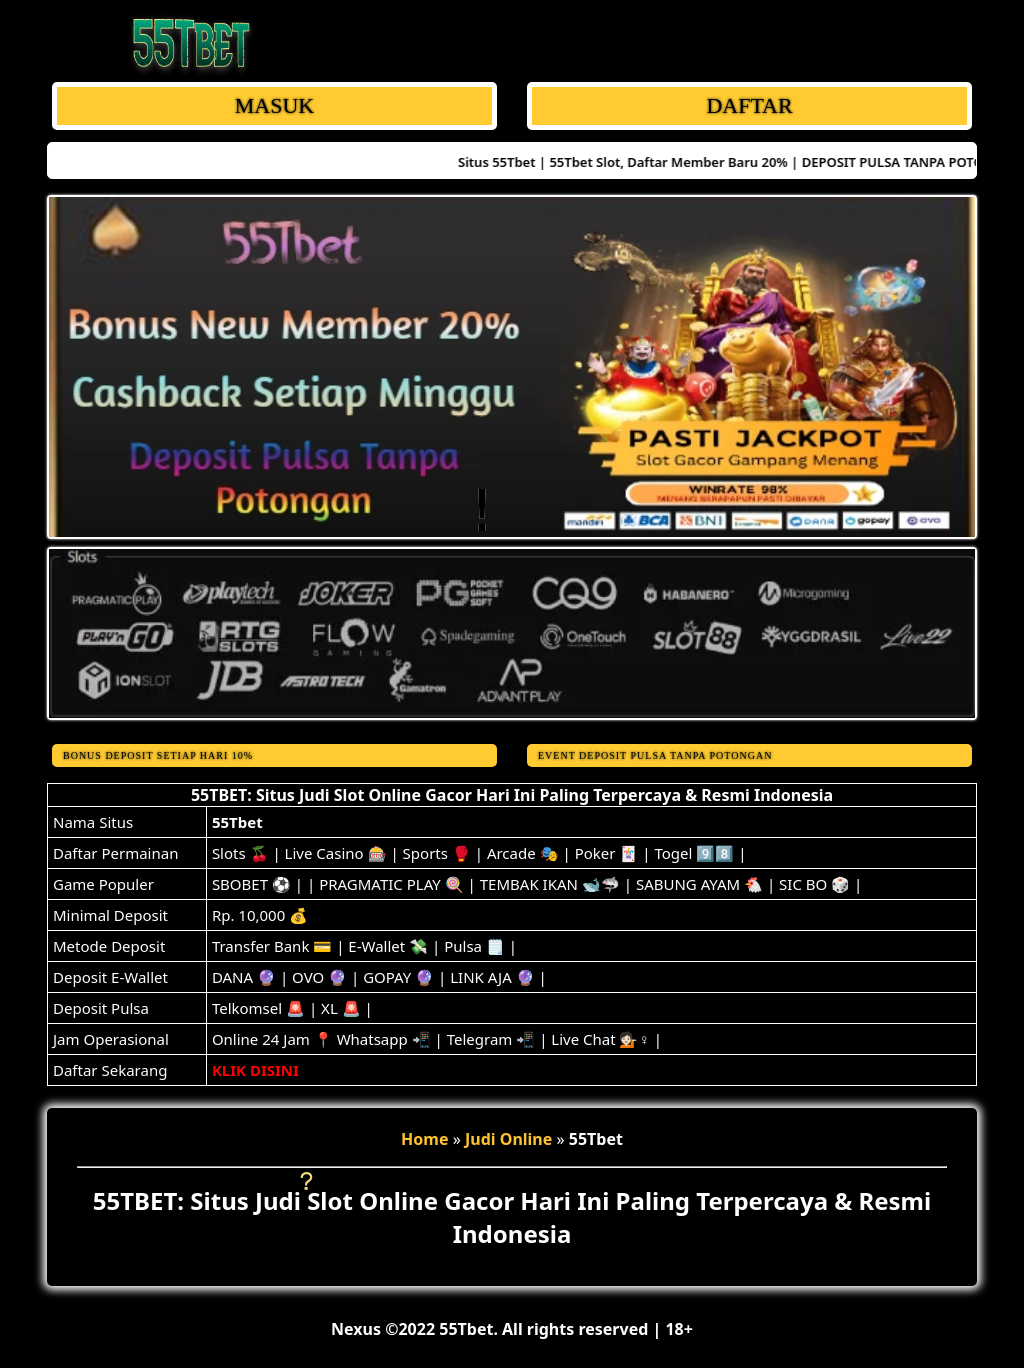 The height and width of the screenshot is (1368, 1024). I want to click on access help or support resources, so click(306, 1181).